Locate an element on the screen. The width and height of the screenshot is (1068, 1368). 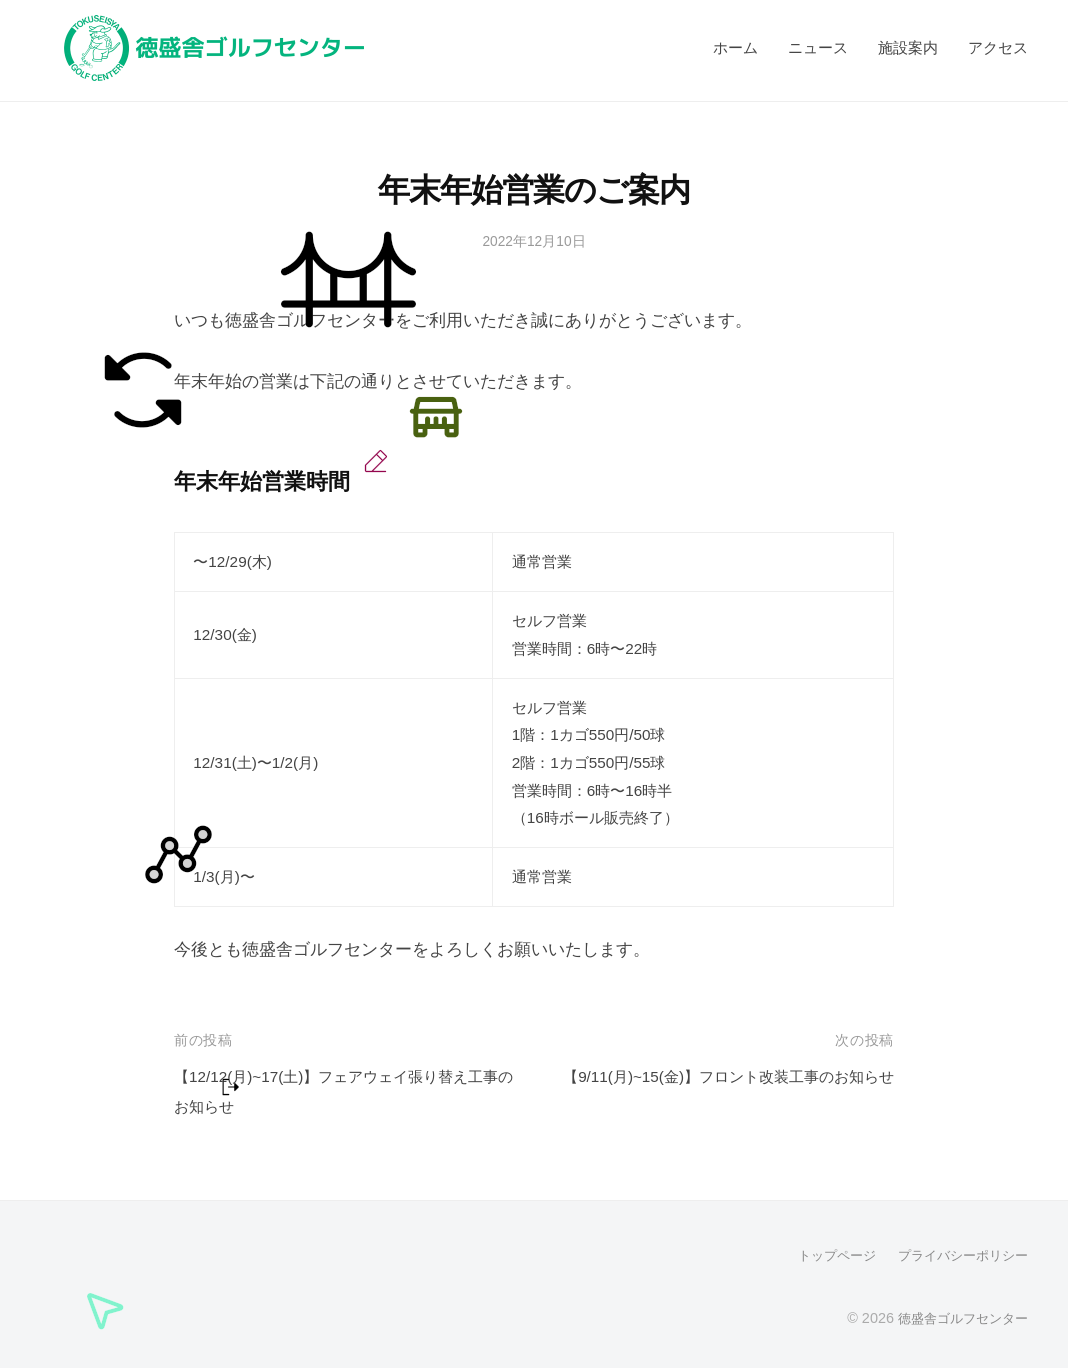
select off-road vehicle type is located at coordinates (436, 418).